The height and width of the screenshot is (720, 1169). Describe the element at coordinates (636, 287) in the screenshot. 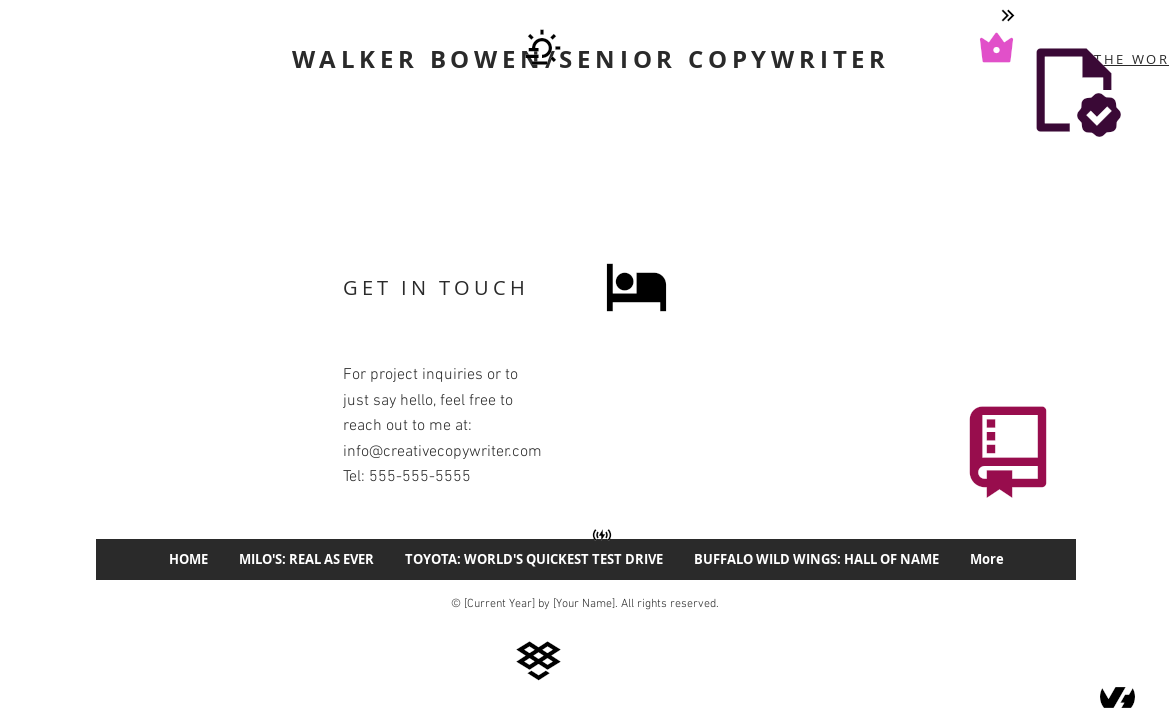

I see `find nearby hotels or accommodations` at that location.